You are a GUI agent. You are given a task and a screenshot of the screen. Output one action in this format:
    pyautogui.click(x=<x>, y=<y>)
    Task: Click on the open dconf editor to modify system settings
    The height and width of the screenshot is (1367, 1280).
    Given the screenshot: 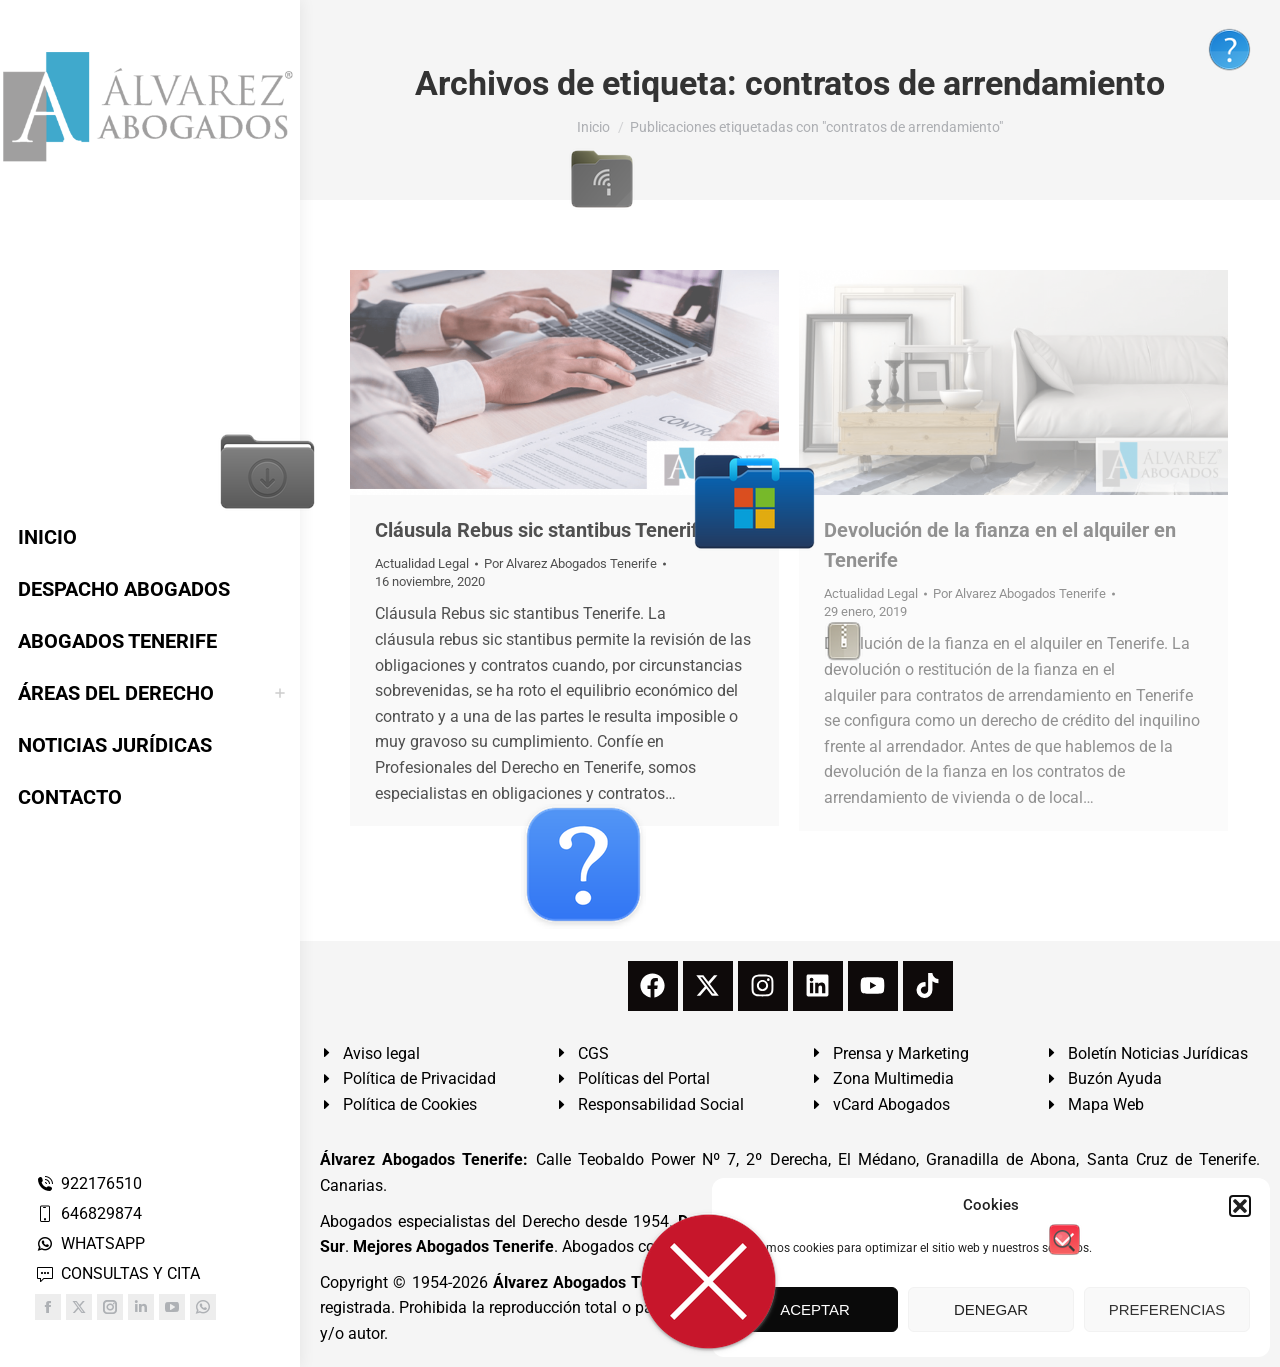 What is the action you would take?
    pyautogui.click(x=1064, y=1239)
    